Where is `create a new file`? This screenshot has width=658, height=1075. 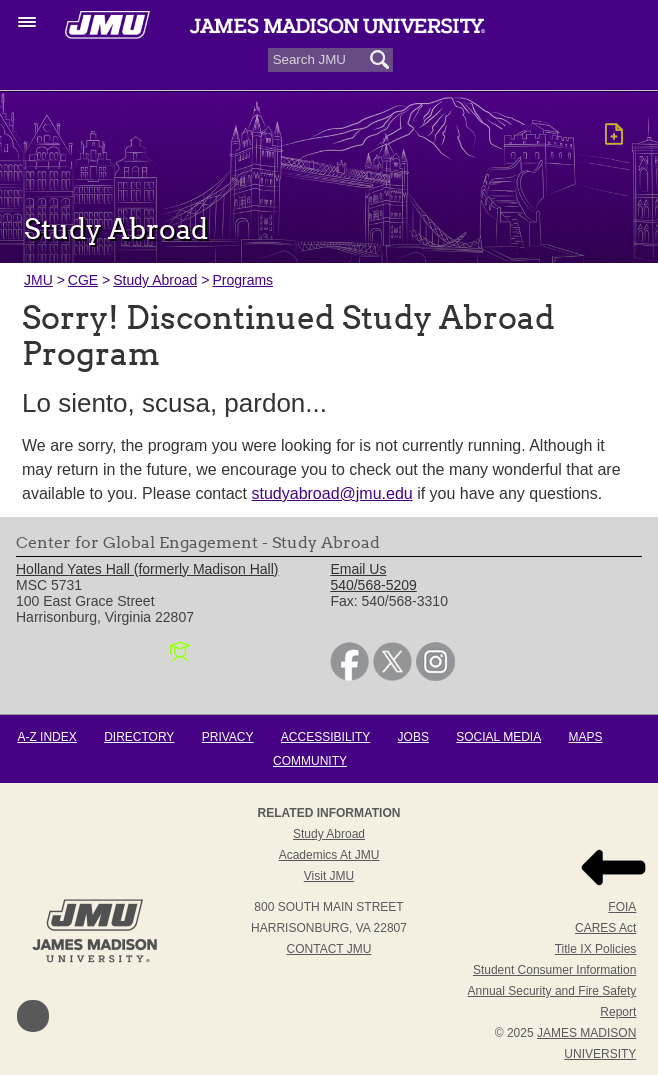 create a new file is located at coordinates (614, 134).